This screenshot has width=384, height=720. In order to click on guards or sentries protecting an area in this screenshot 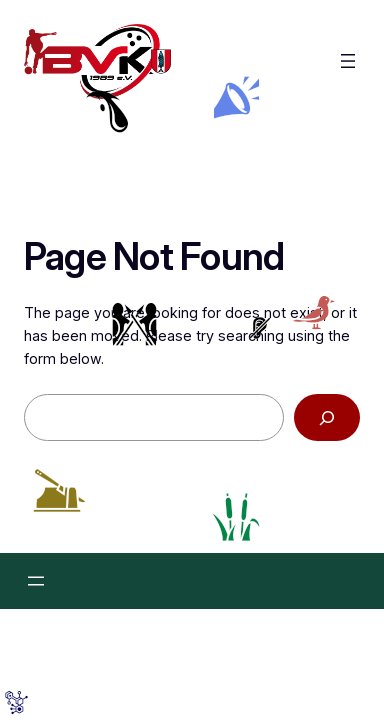, I will do `click(134, 323)`.